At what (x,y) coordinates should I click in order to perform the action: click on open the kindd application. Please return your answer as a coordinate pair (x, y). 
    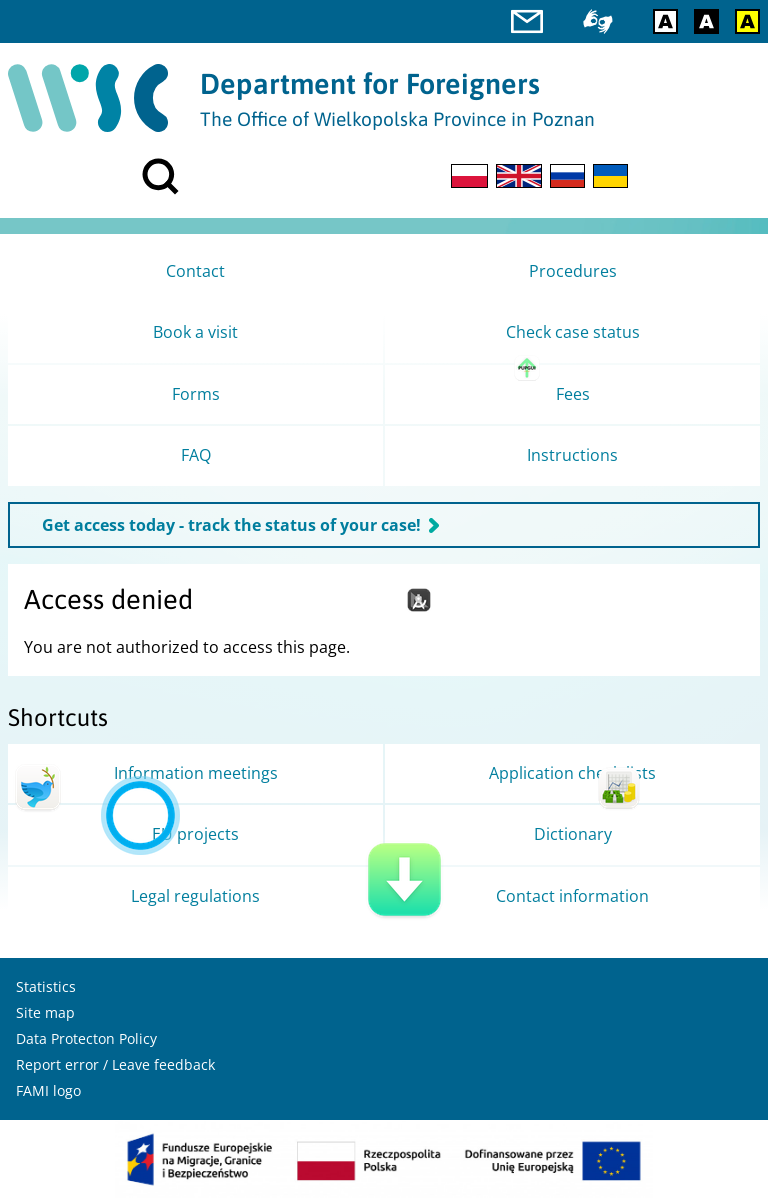
    Looking at the image, I should click on (38, 787).